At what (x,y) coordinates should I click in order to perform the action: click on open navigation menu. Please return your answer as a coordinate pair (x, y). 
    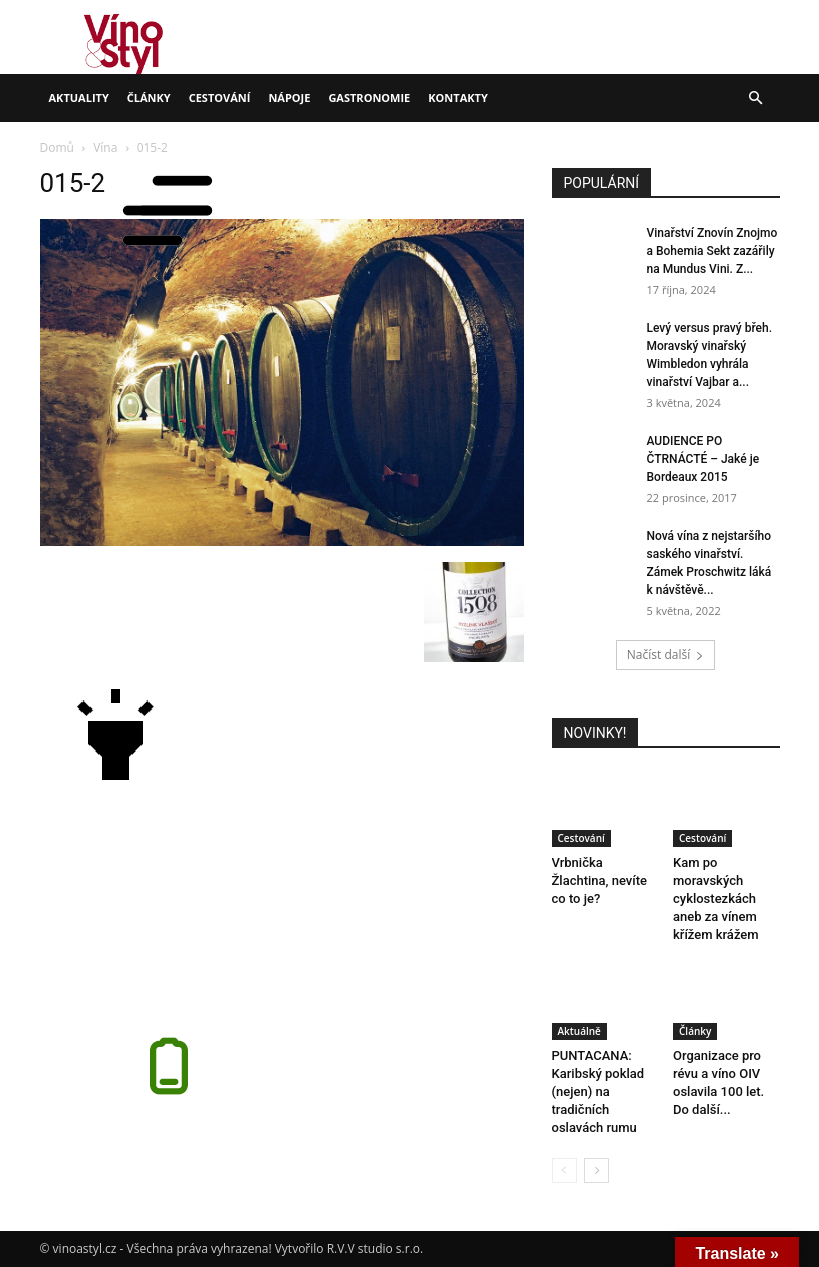
    Looking at the image, I should click on (167, 210).